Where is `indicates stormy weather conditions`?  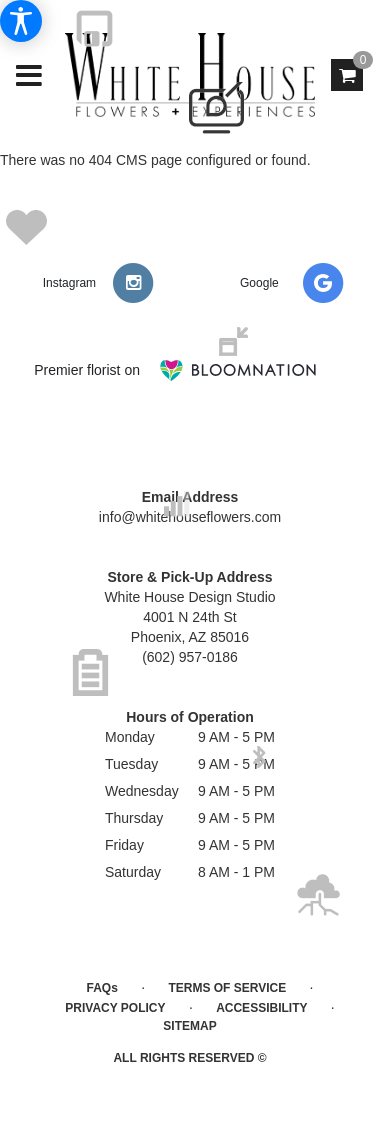 indicates stormy weather conditions is located at coordinates (318, 895).